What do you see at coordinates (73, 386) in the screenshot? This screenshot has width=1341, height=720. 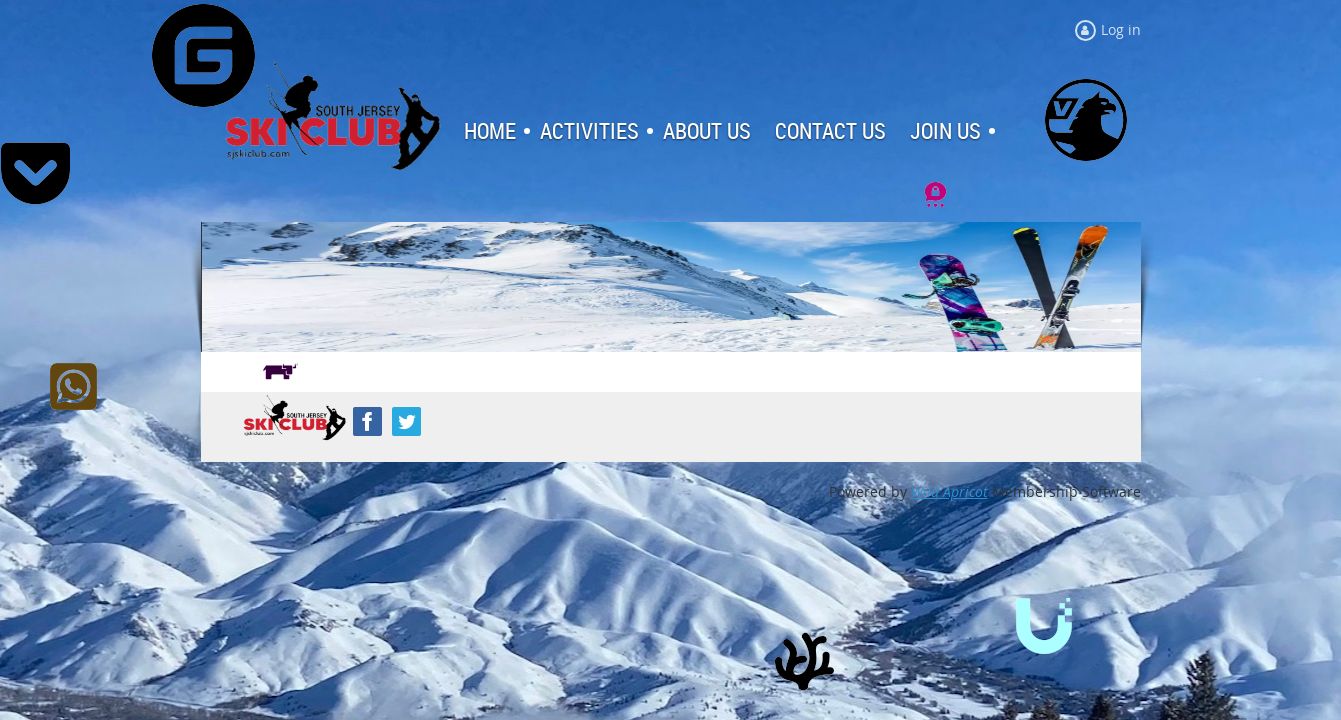 I see `open WhatsApp messaging app` at bounding box center [73, 386].